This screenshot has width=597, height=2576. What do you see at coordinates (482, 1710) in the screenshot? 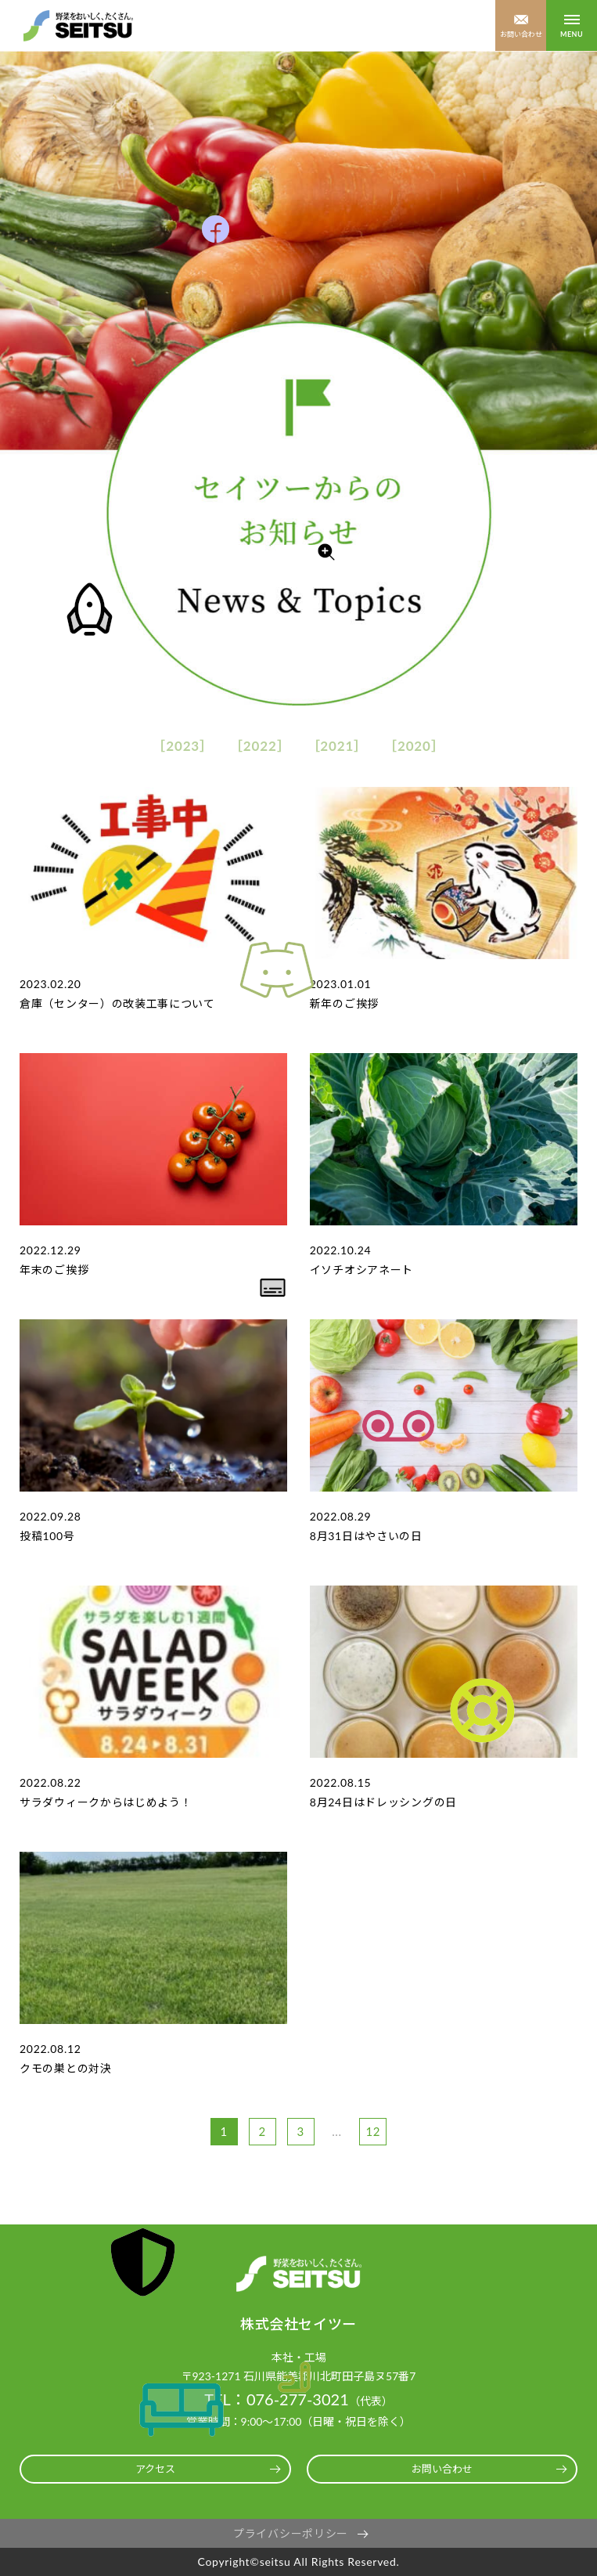
I see `access help or support resources` at bounding box center [482, 1710].